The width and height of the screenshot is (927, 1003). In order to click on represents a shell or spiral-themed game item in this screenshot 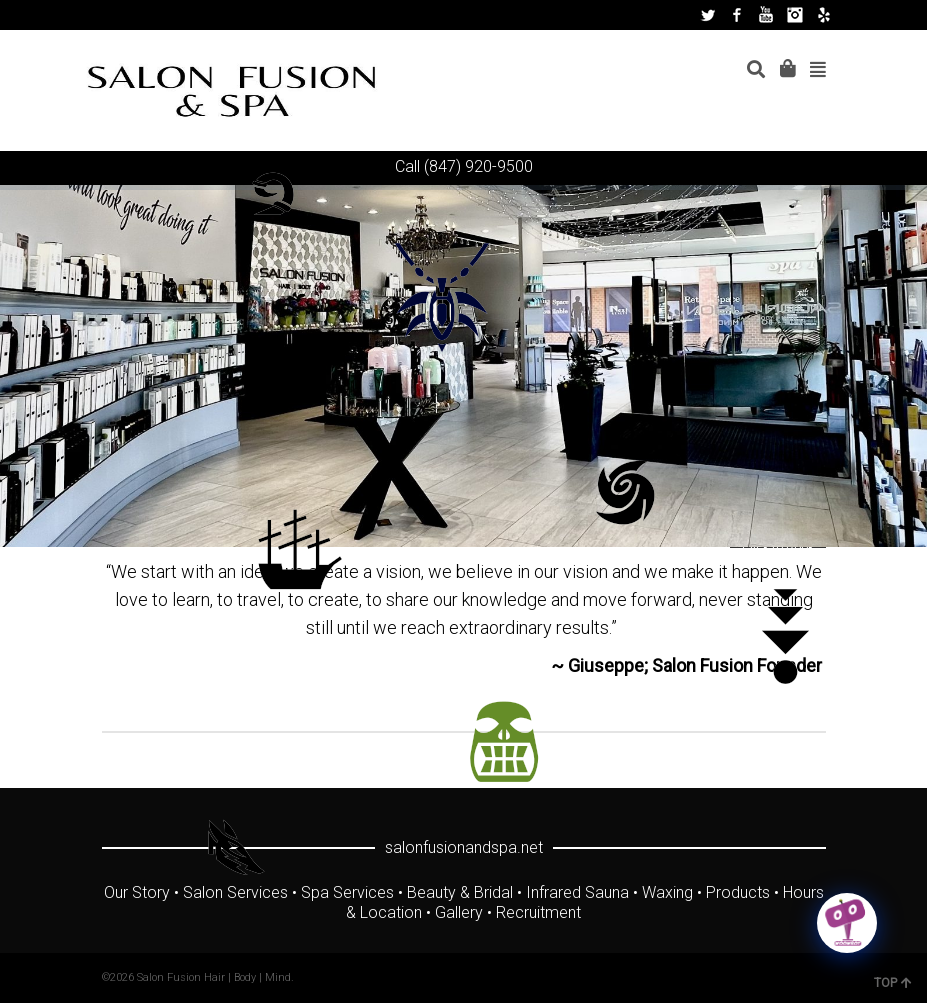, I will do `click(625, 492)`.